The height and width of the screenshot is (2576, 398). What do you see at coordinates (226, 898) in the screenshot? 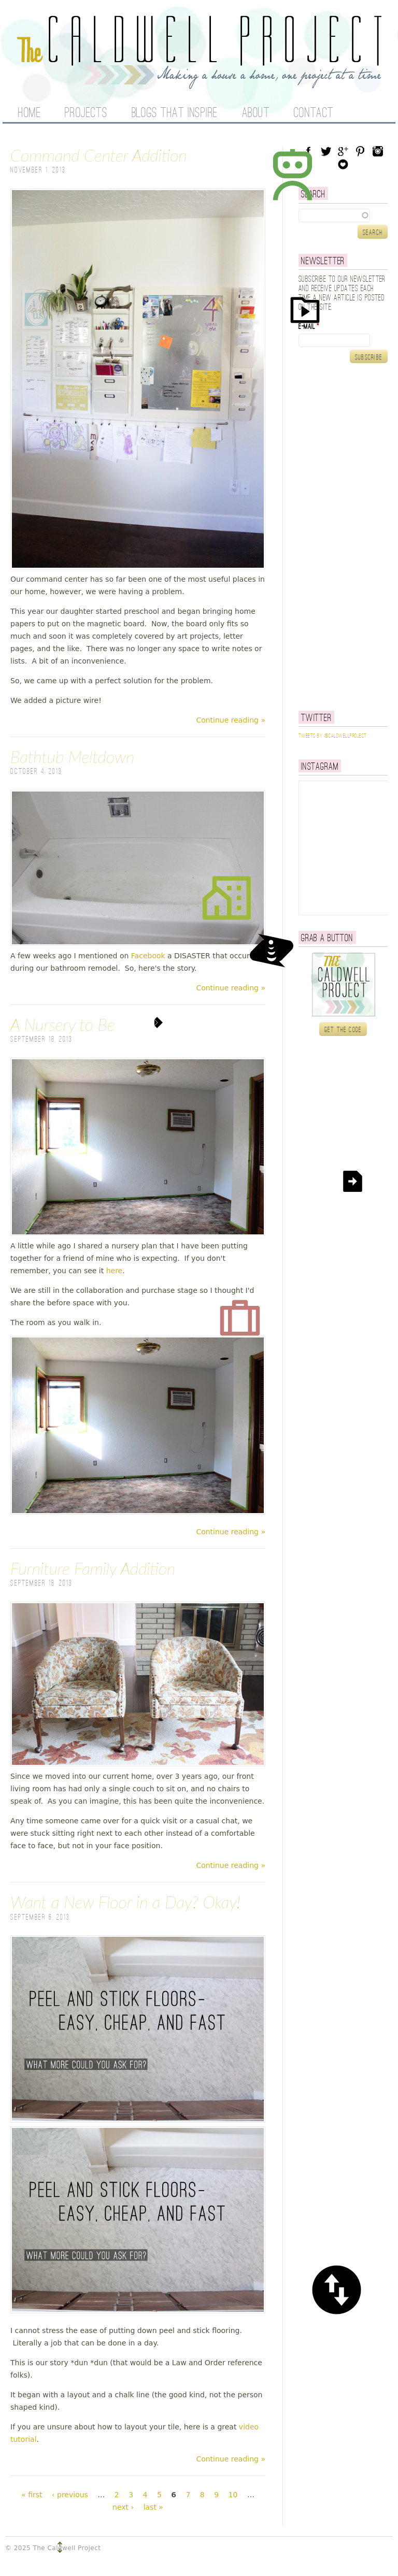
I see `access community or neighborhood features` at bounding box center [226, 898].